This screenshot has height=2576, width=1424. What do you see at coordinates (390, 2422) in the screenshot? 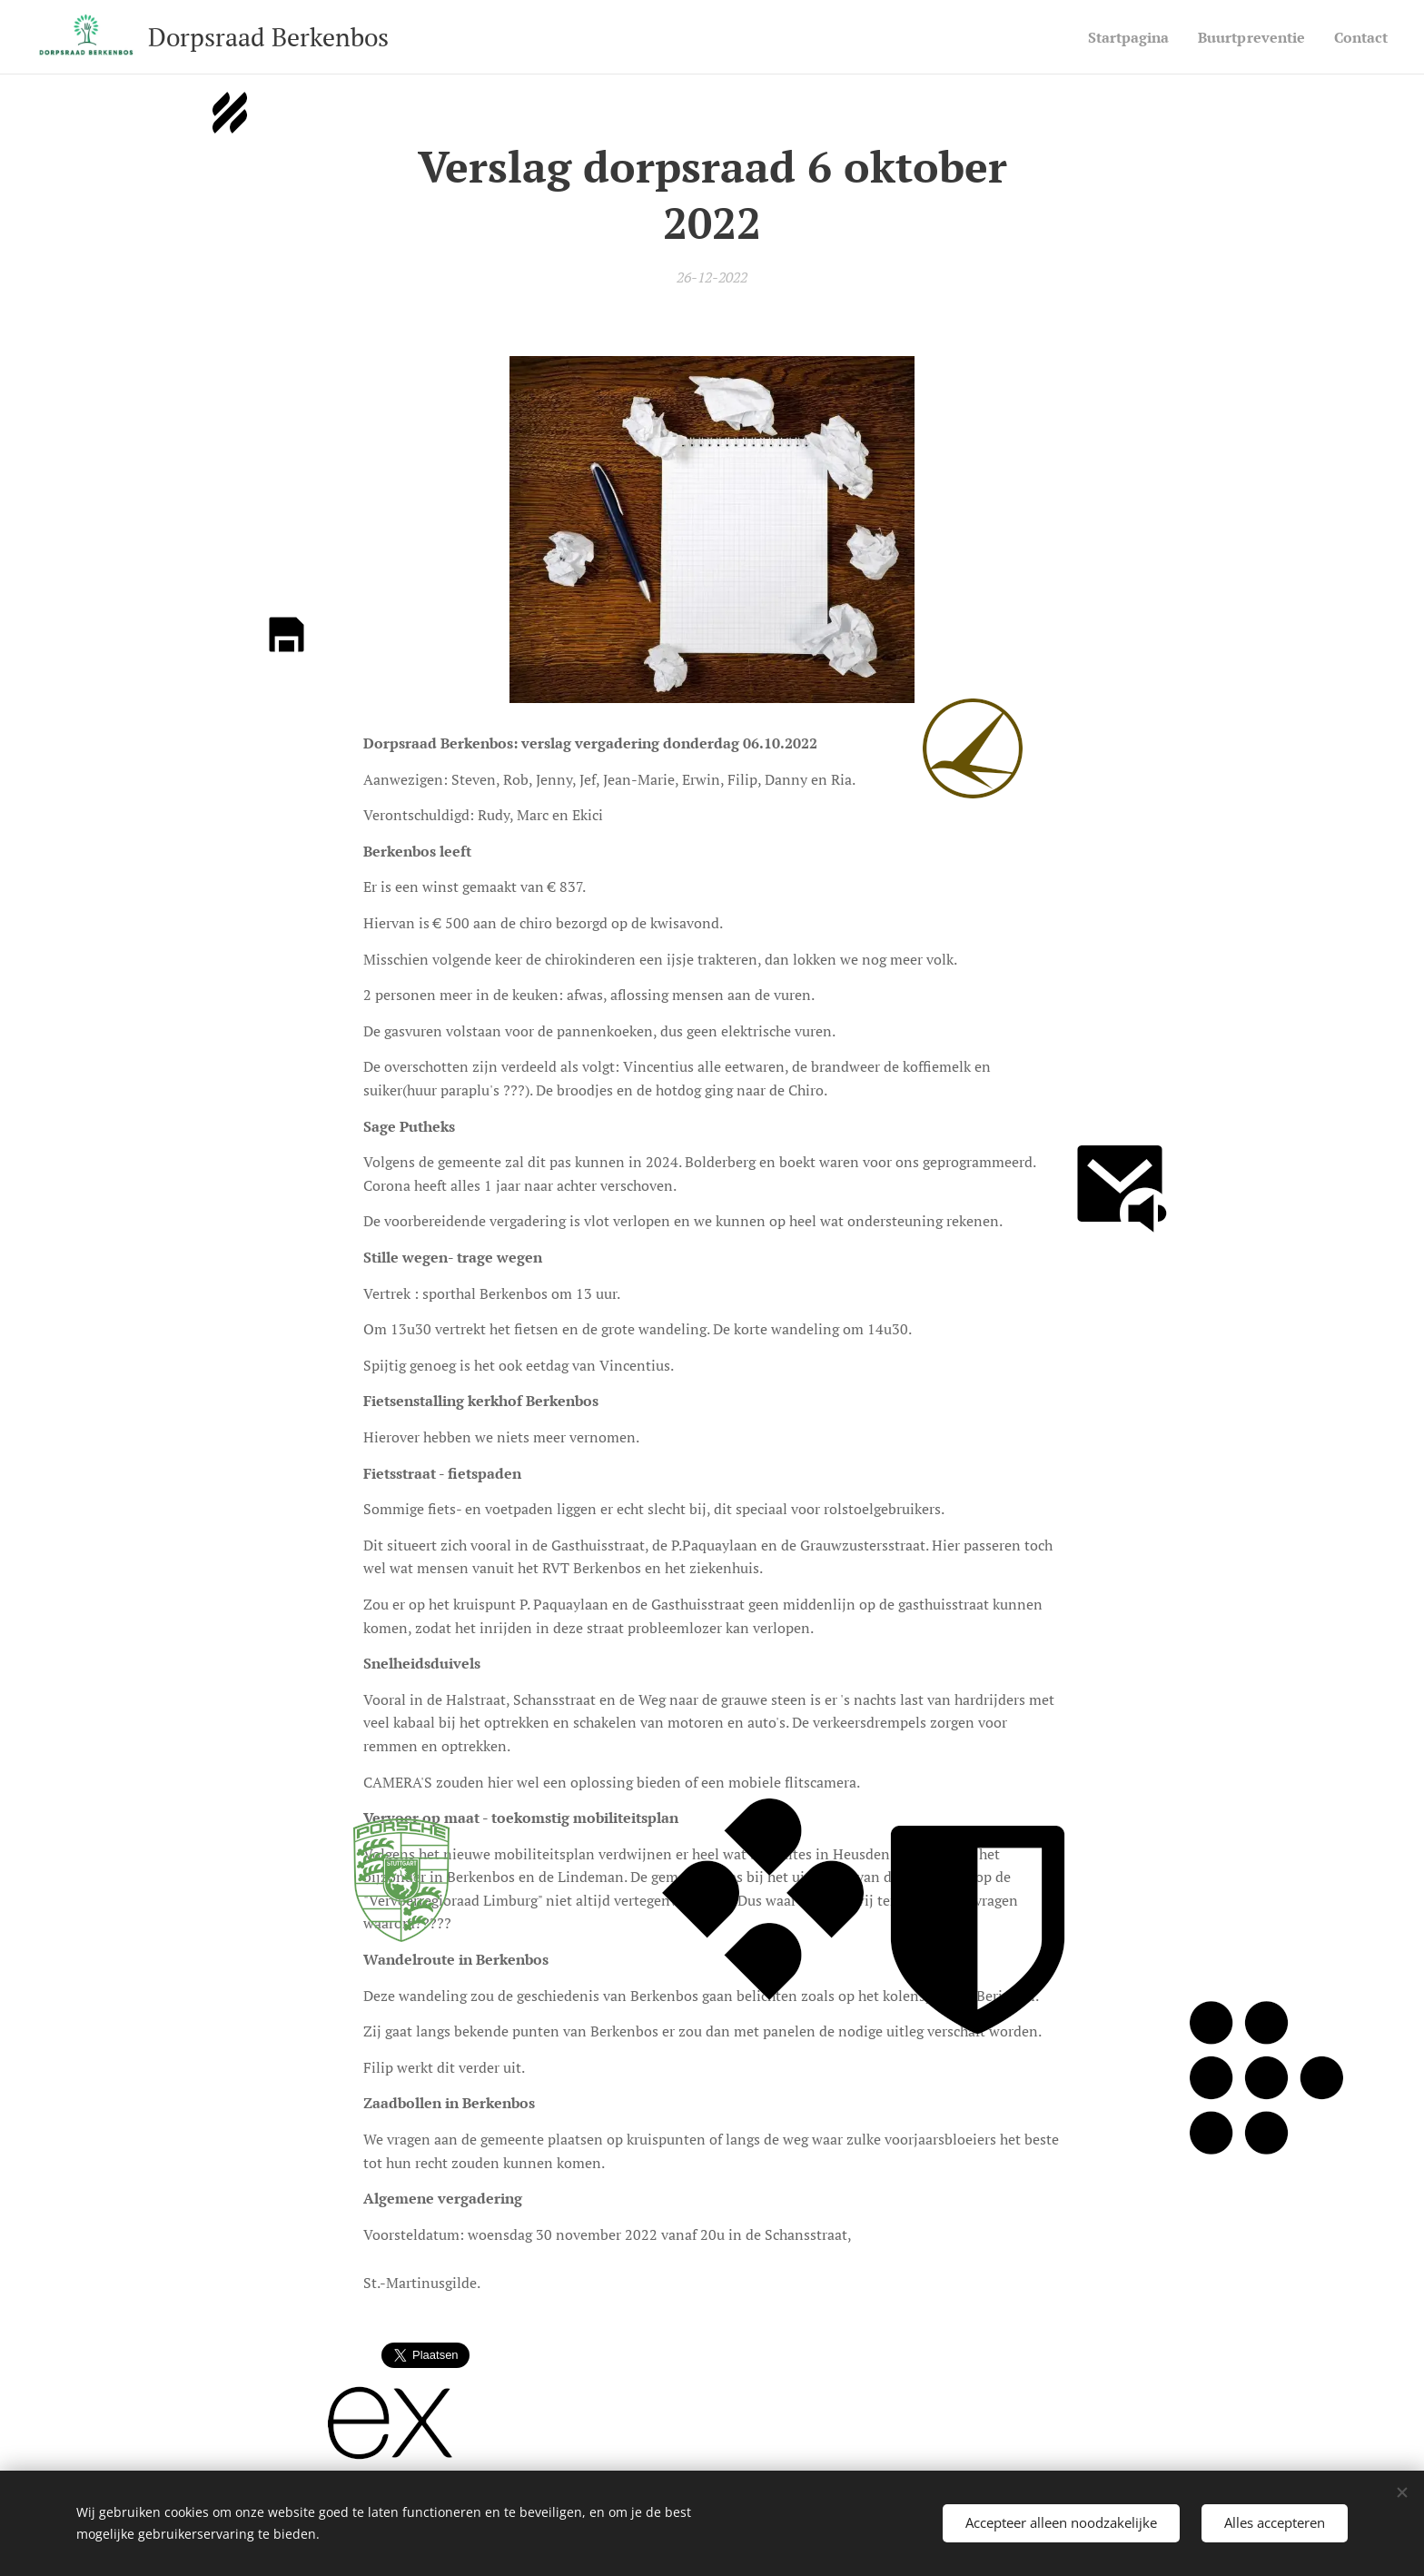
I see `express.js framework logo` at bounding box center [390, 2422].